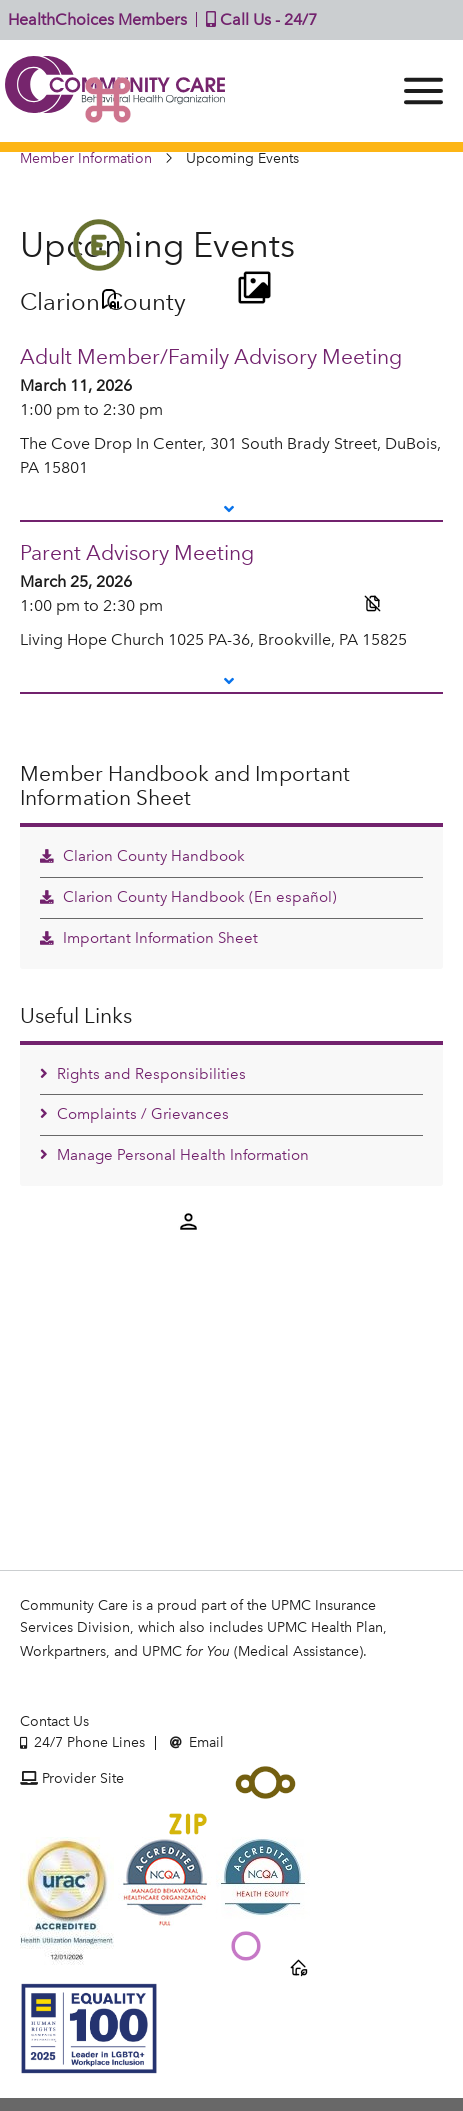 Image resolution: width=463 pixels, height=2111 pixels. Describe the element at coordinates (188, 1221) in the screenshot. I see `view your profile` at that location.